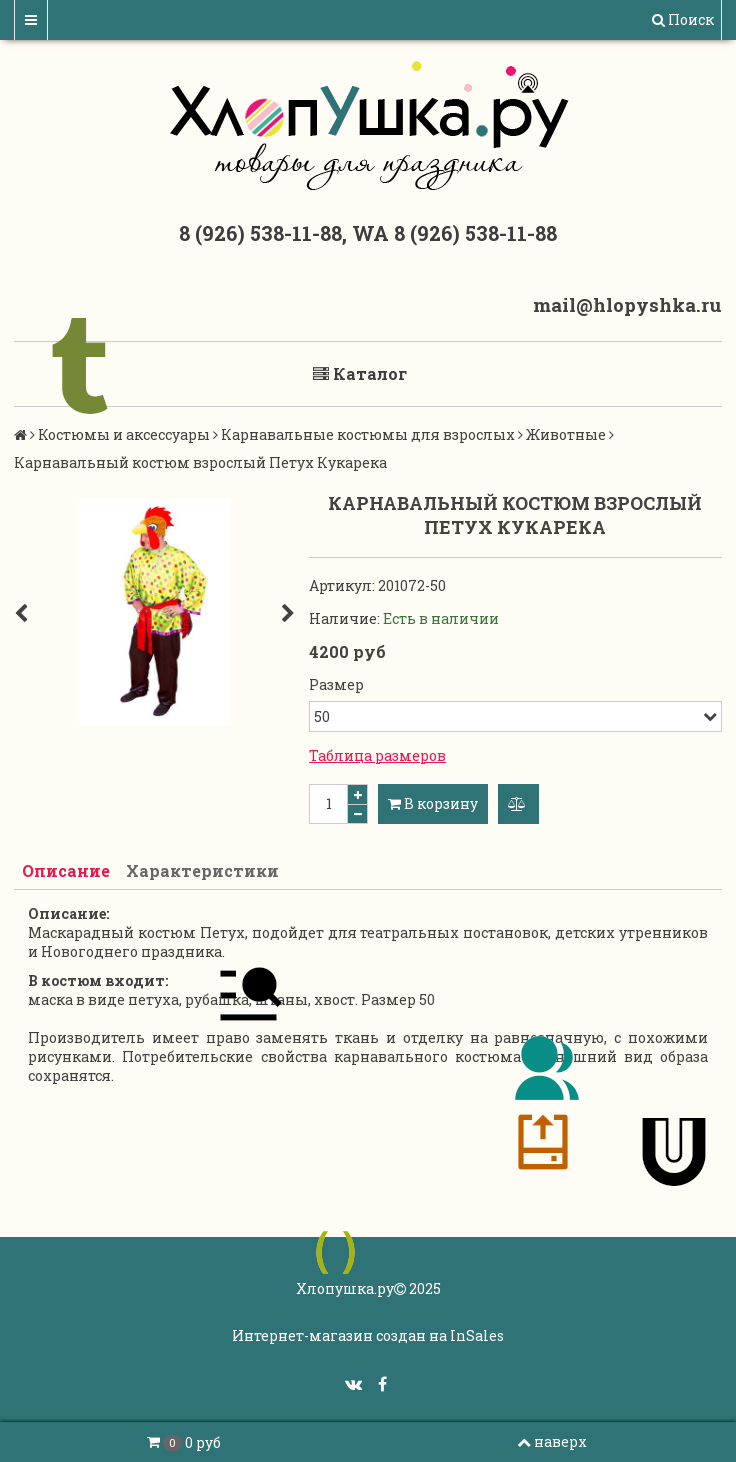  What do you see at coordinates (335, 1252) in the screenshot?
I see `indicates code or programming-related content` at bounding box center [335, 1252].